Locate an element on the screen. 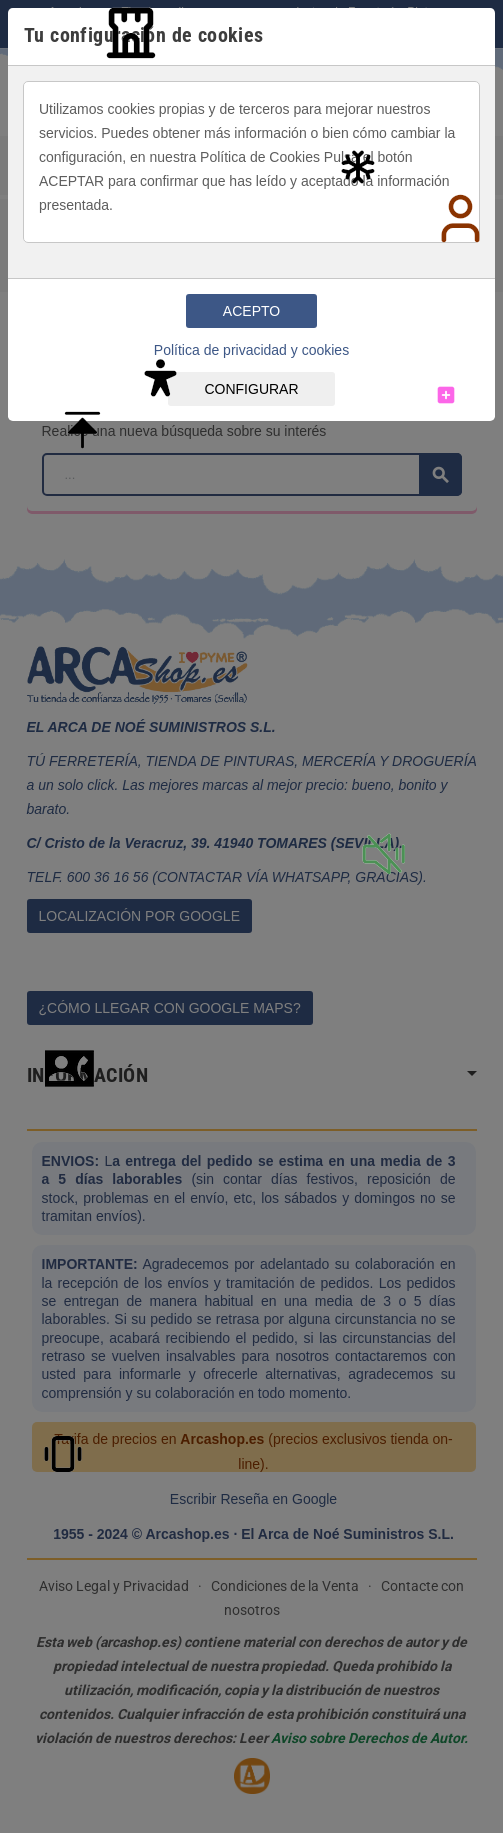  add a new item is located at coordinates (446, 395).